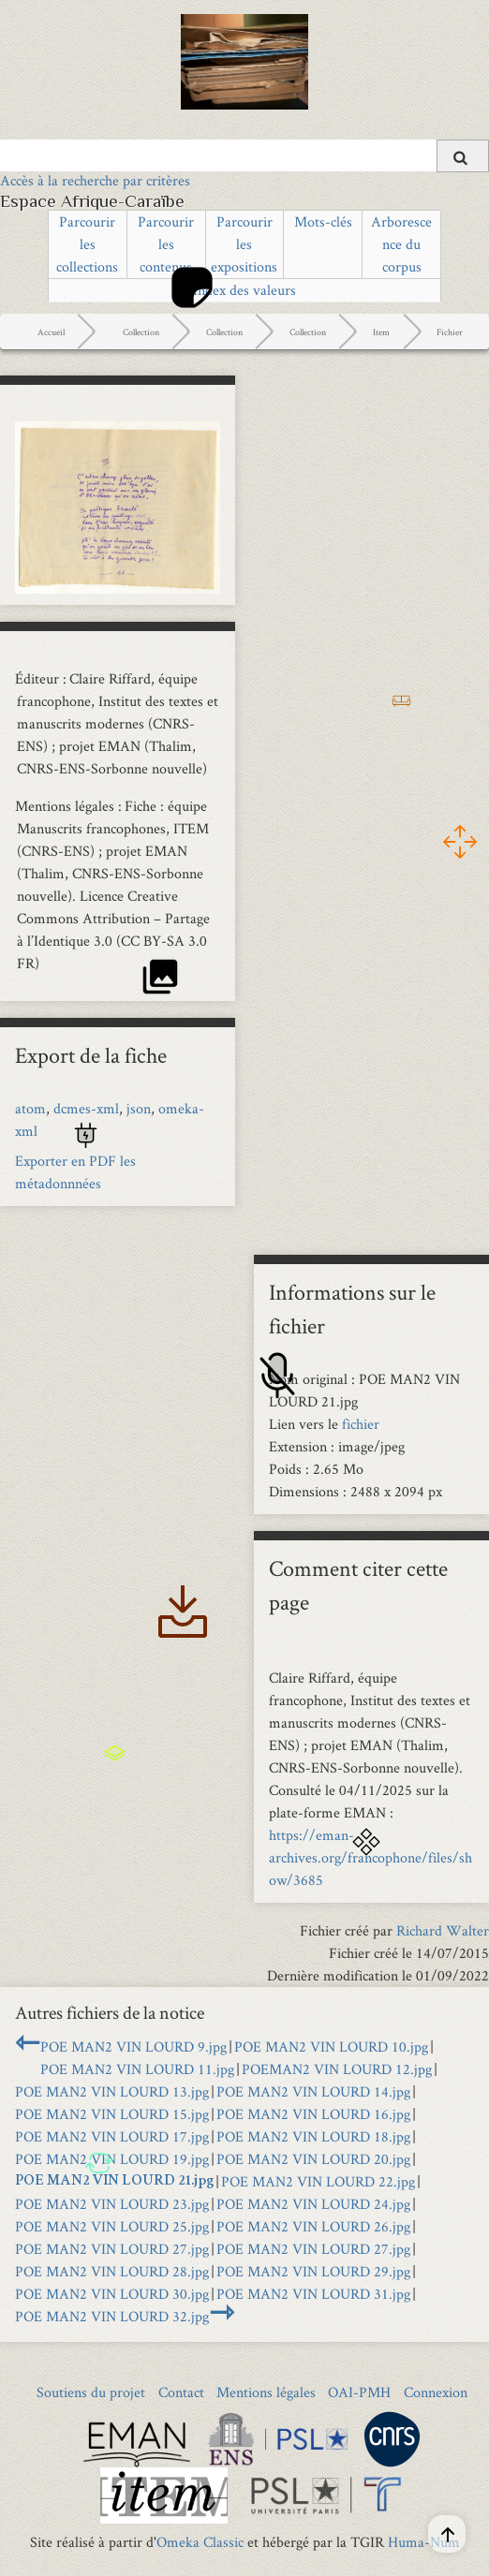 This screenshot has height=2576, width=489. Describe the element at coordinates (366, 1842) in the screenshot. I see `access quick actions or app grid` at that location.